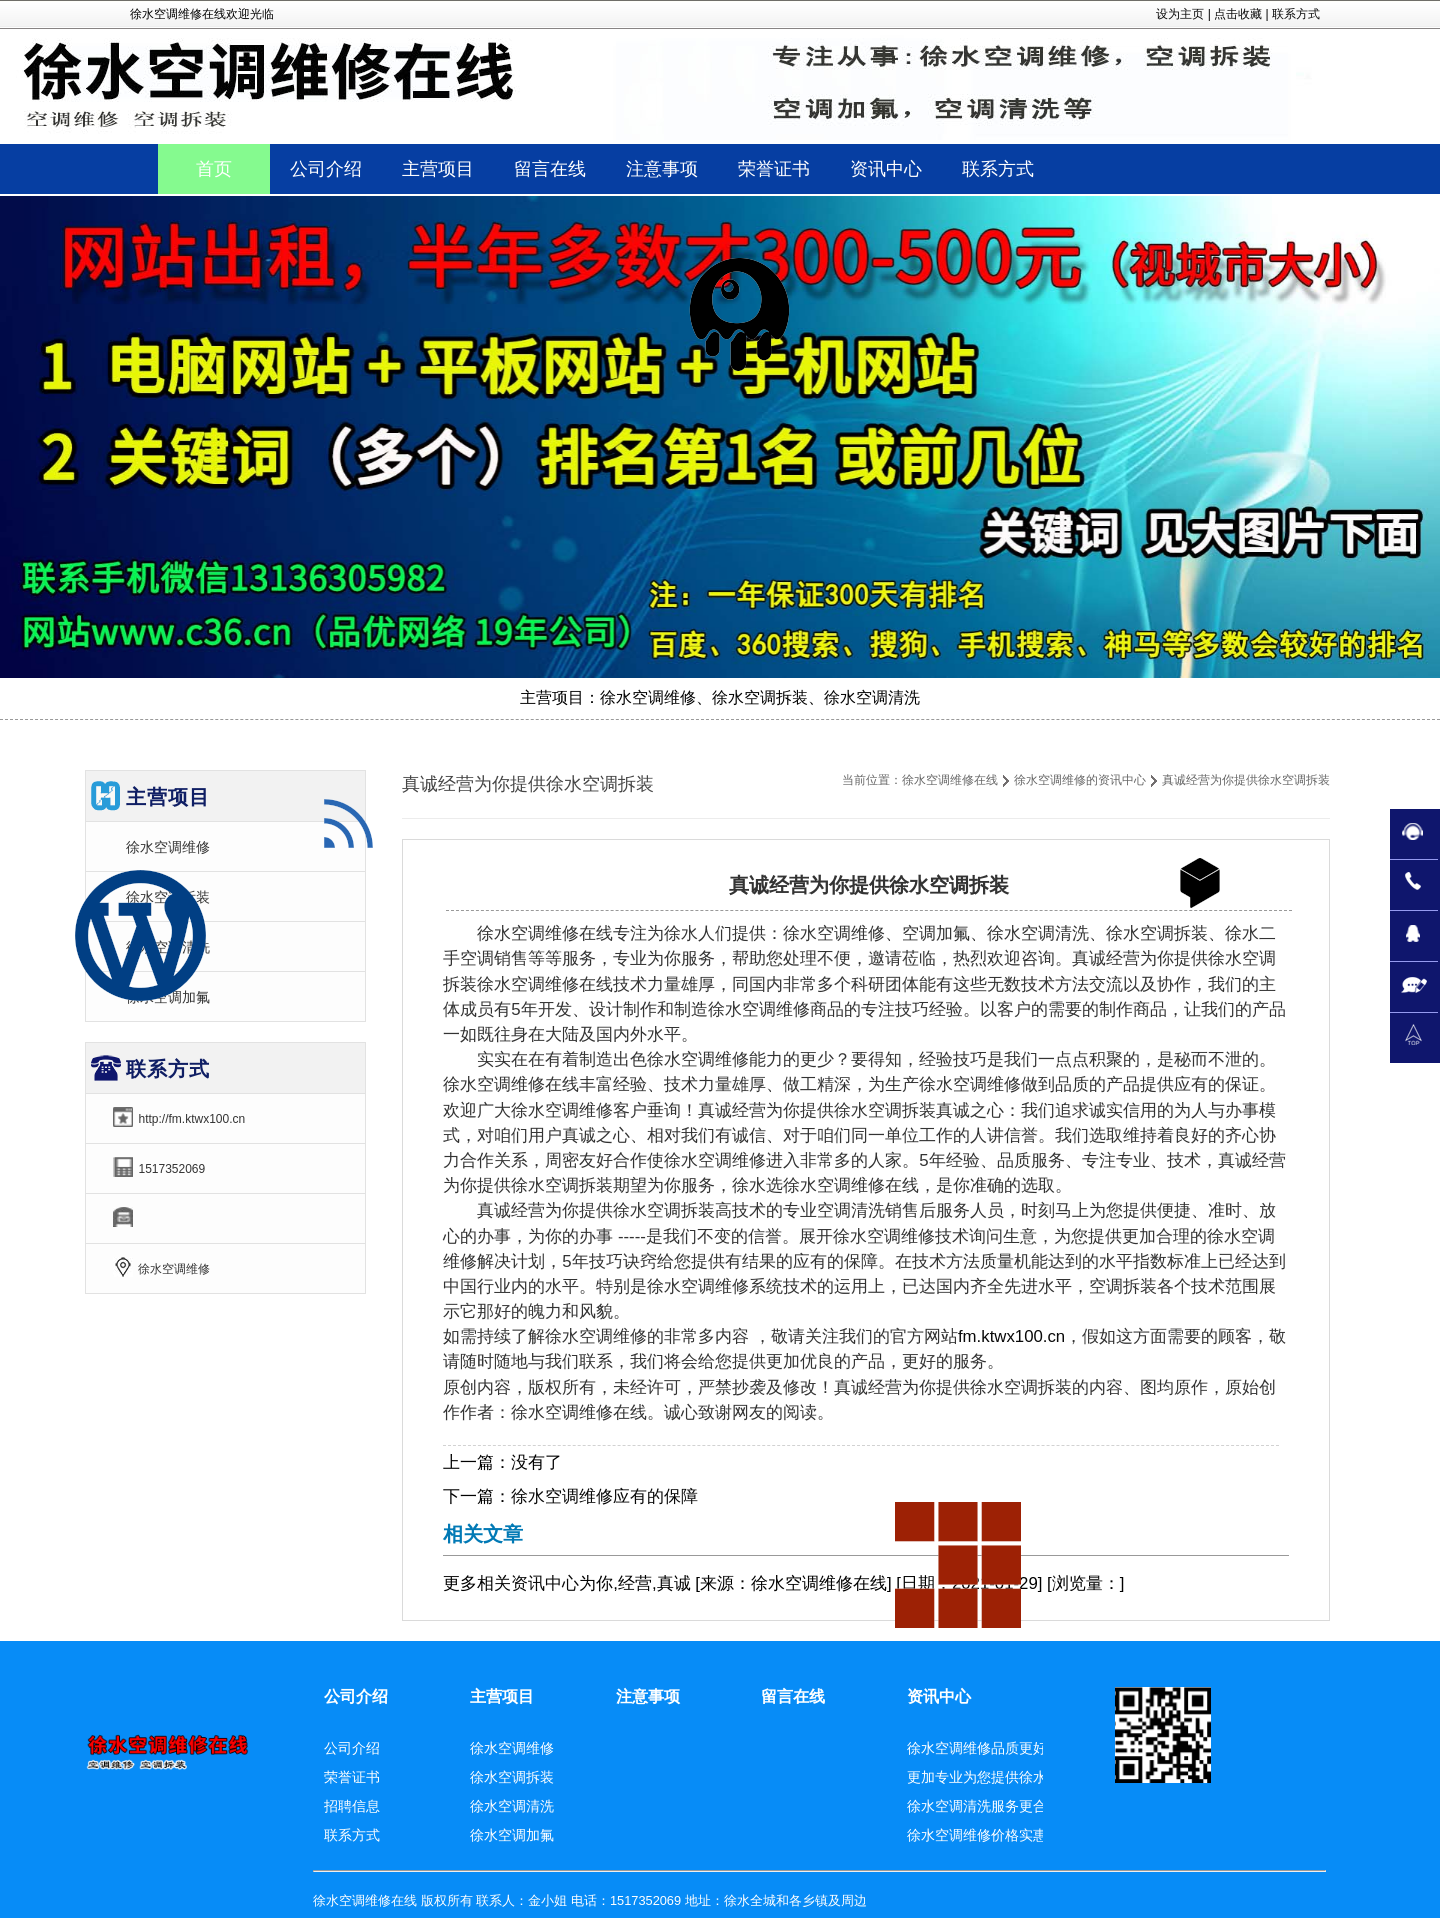  I want to click on subscribe to RSS feed, so click(348, 823).